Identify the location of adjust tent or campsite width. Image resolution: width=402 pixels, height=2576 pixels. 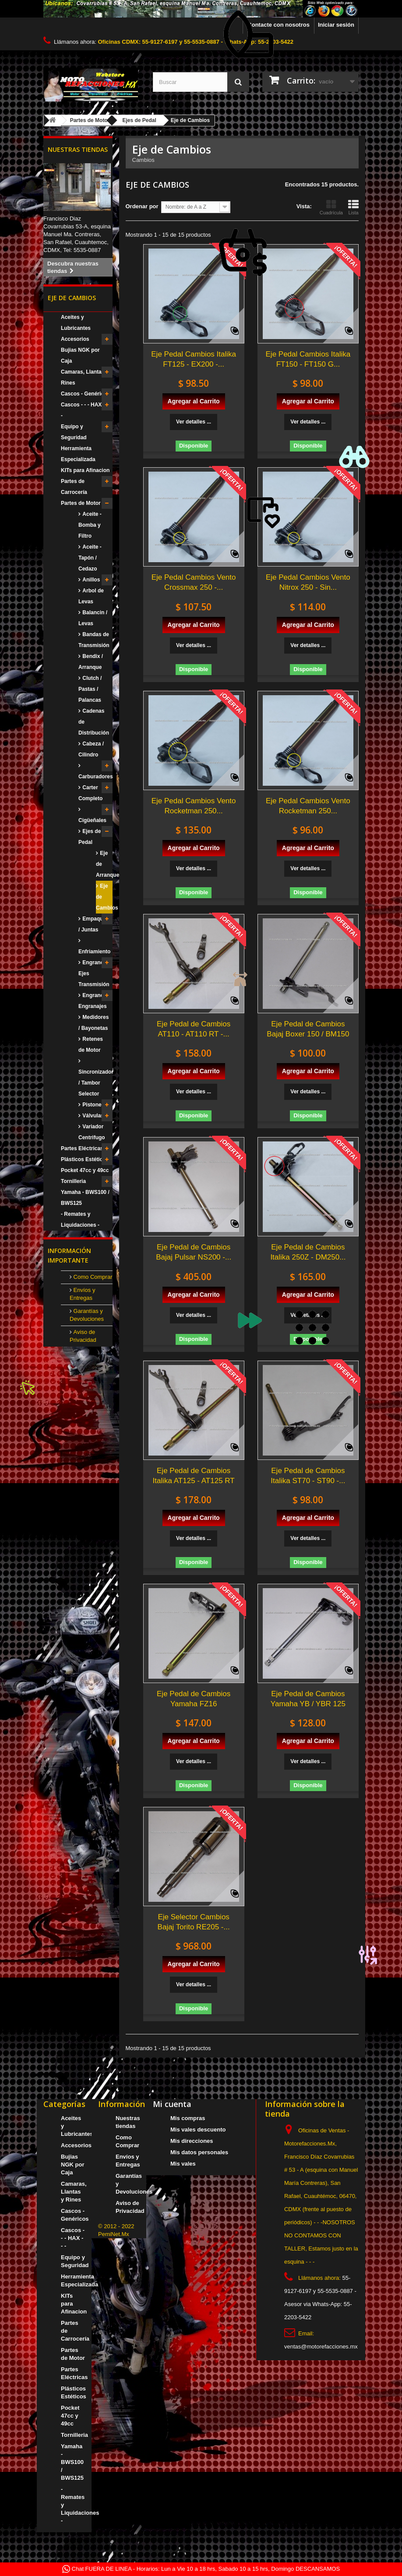
(240, 979).